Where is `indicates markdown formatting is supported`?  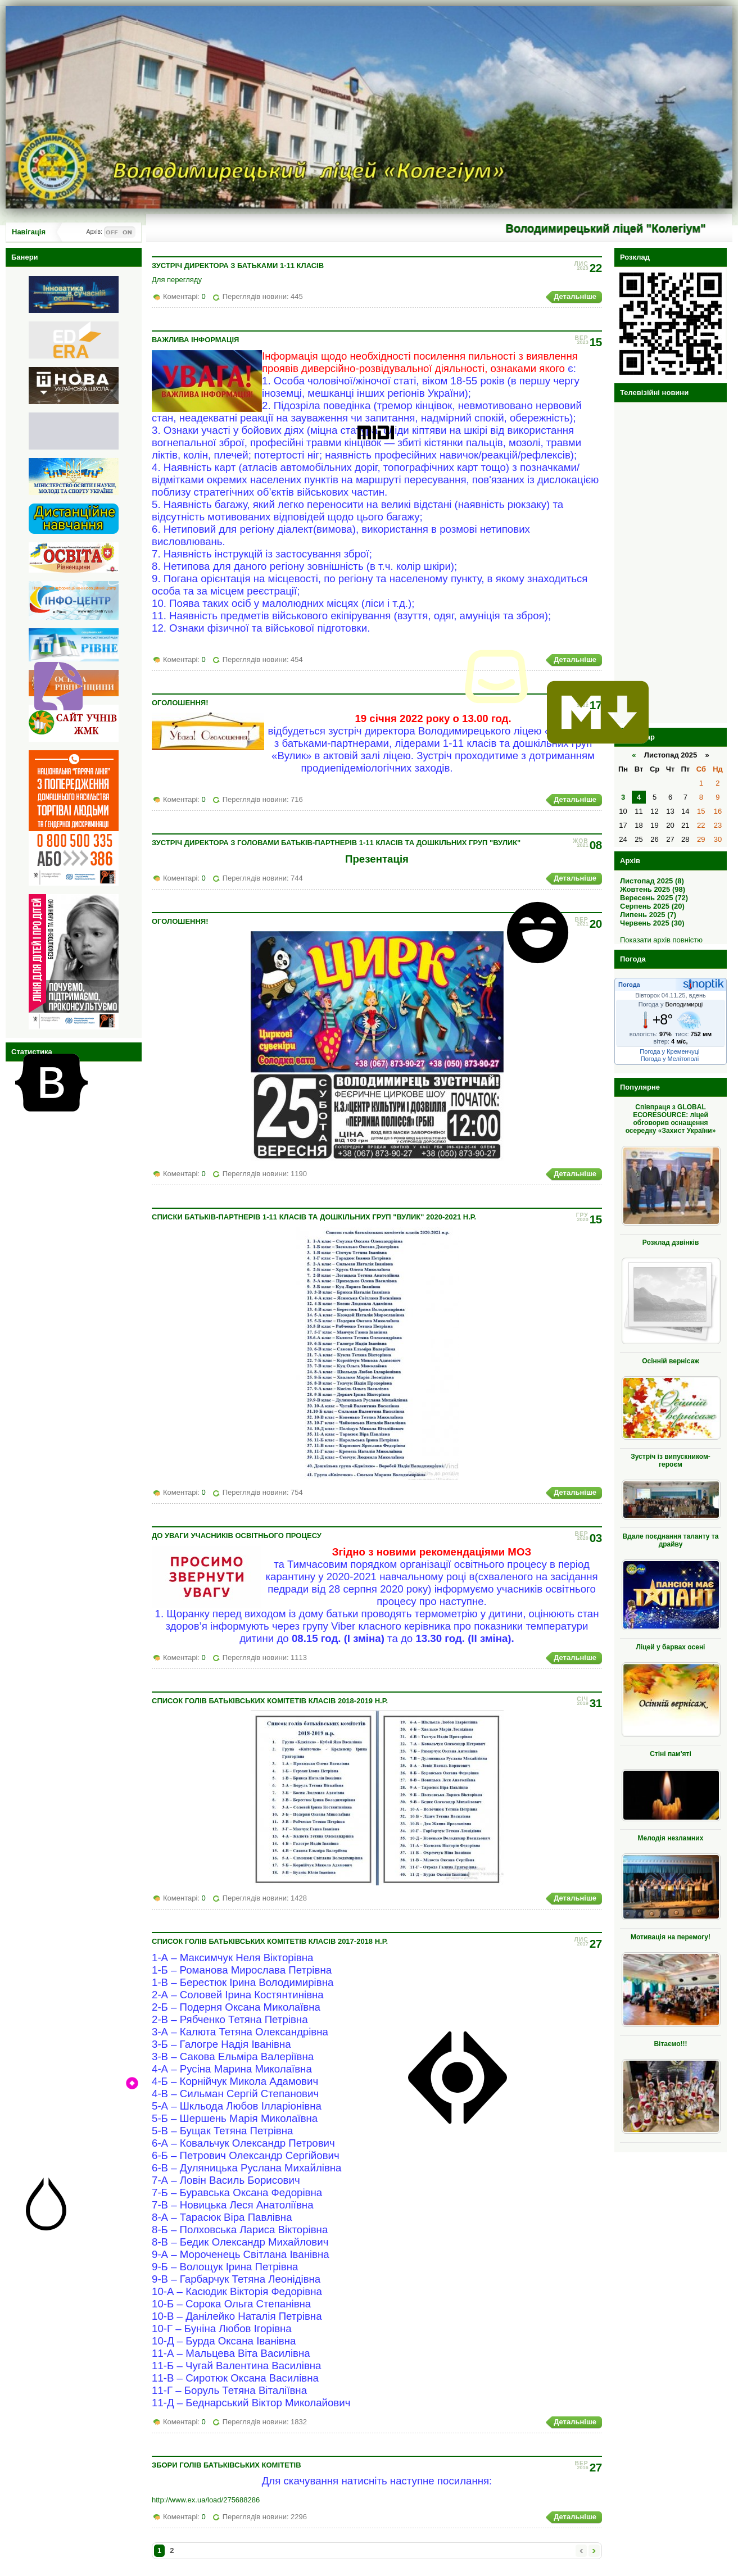 indicates markdown formatting is supported is located at coordinates (597, 712).